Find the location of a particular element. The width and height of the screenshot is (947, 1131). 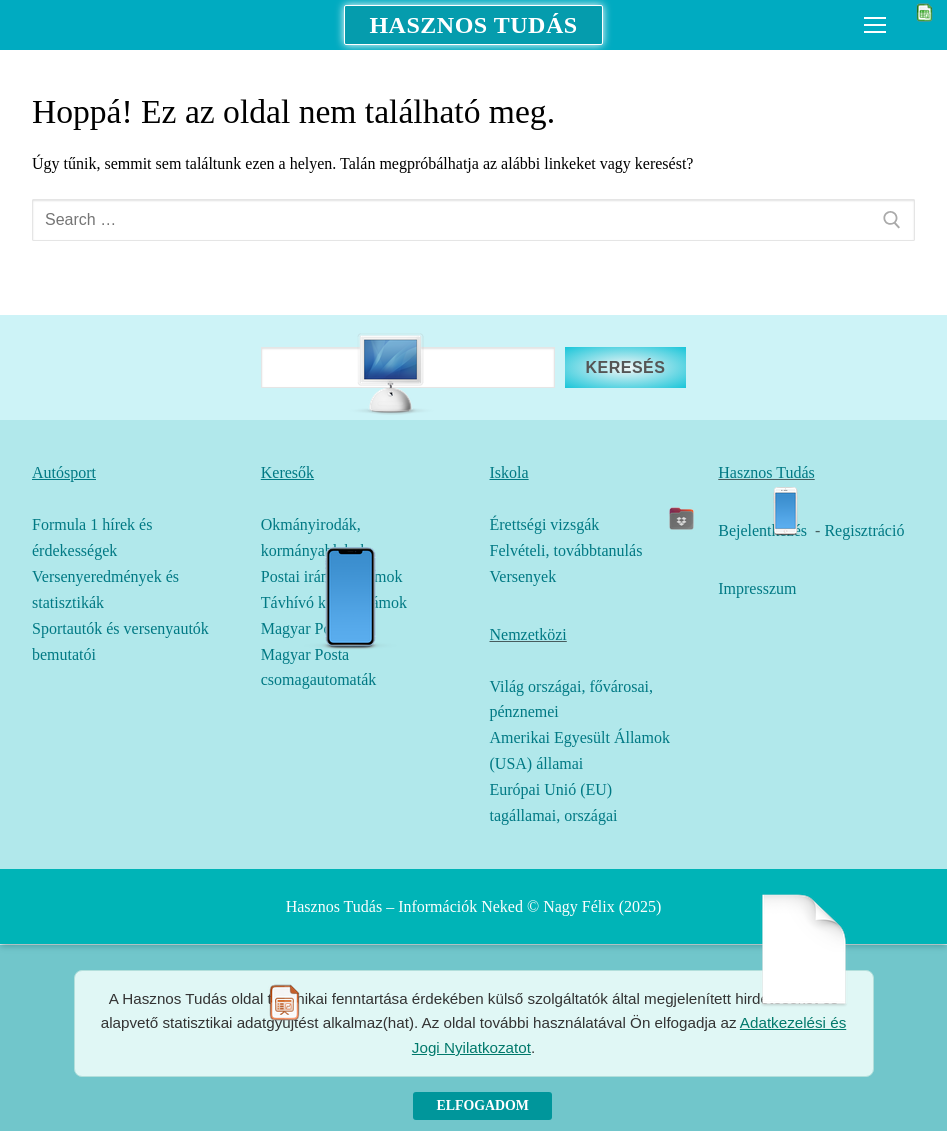

iPhone XR device icon for system identification is located at coordinates (350, 598).